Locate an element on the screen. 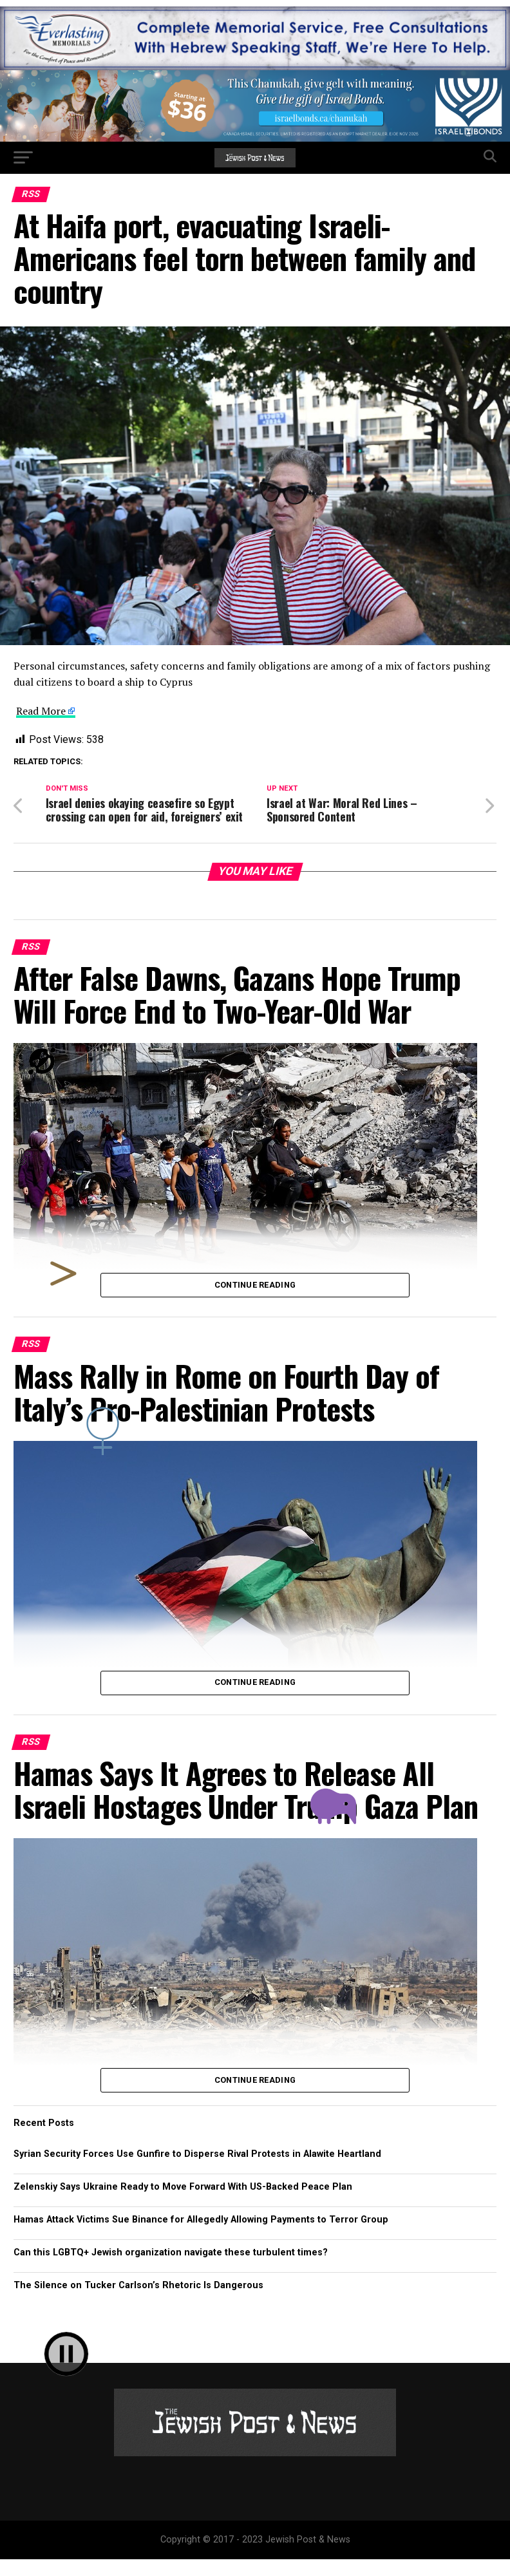  react with laughing emoji is located at coordinates (42, 1061).